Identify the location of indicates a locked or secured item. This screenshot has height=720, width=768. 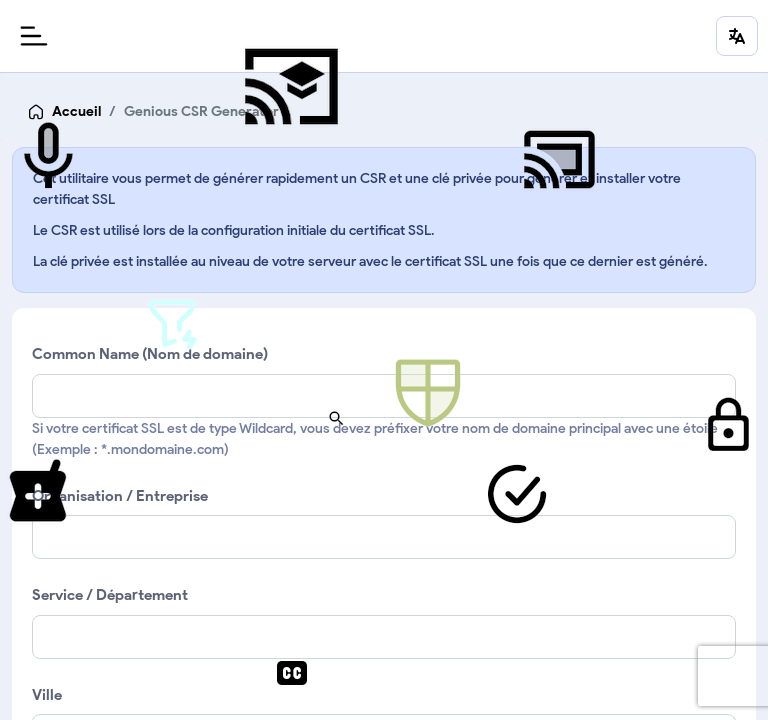
(728, 425).